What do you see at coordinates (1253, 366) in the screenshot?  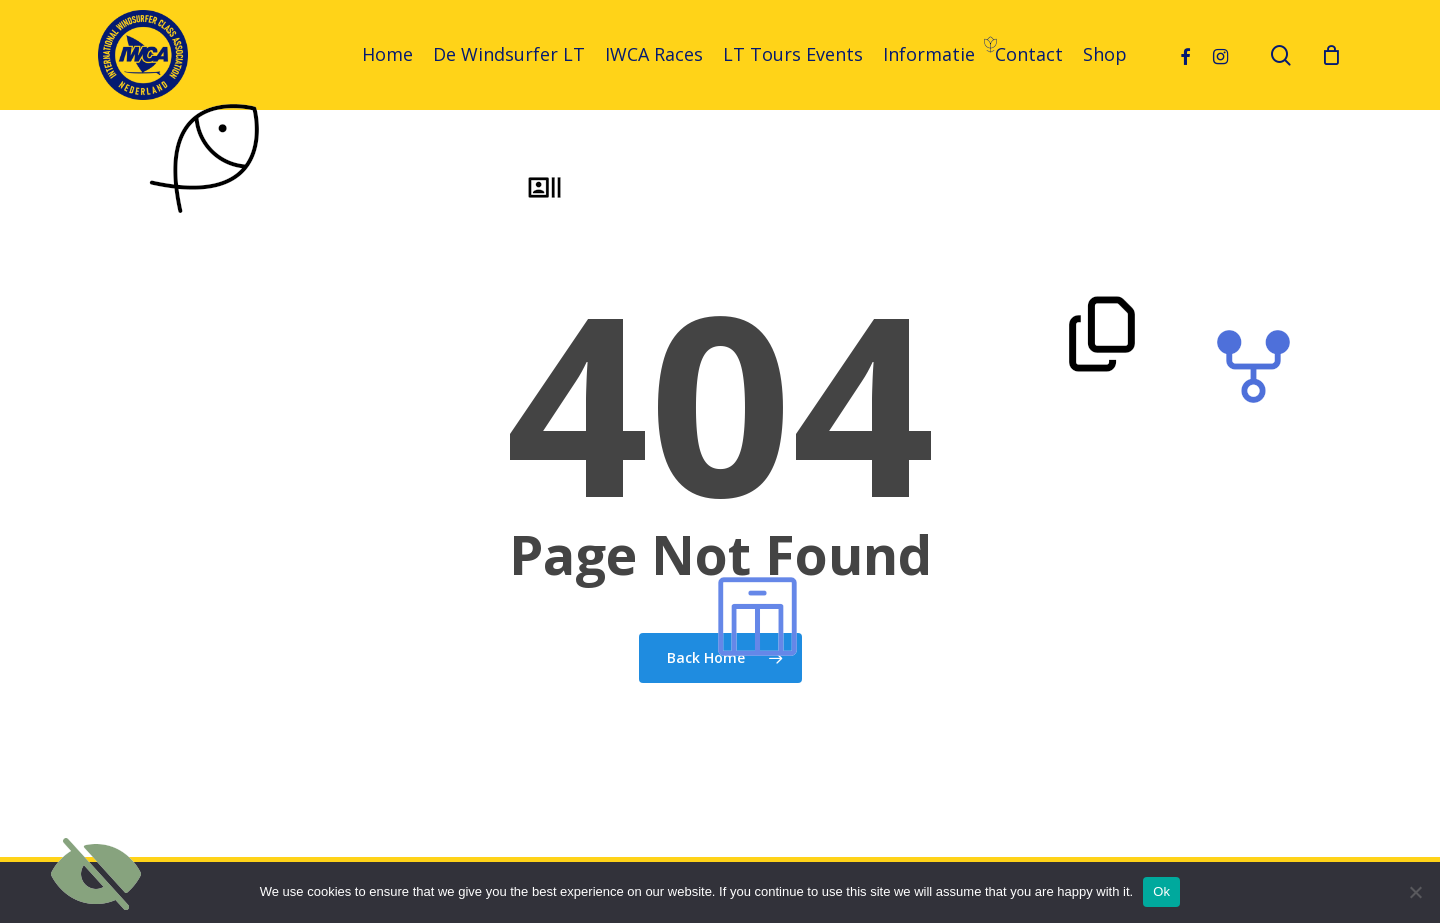 I see `create a new branch or fork in a repository` at bounding box center [1253, 366].